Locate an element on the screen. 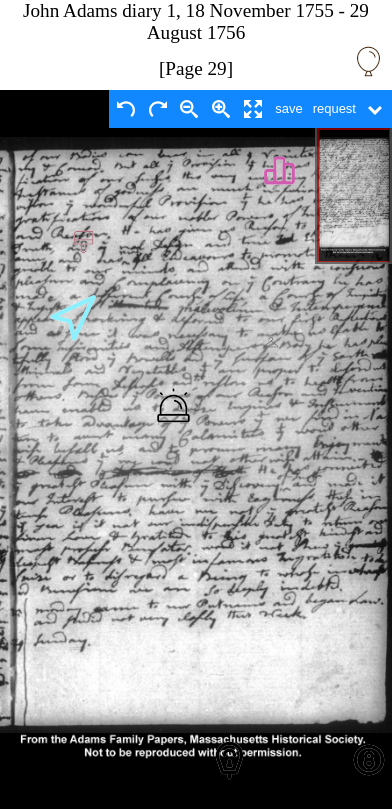 The width and height of the screenshot is (392, 810). indicates step 8 in a numbered process is located at coordinates (369, 760).